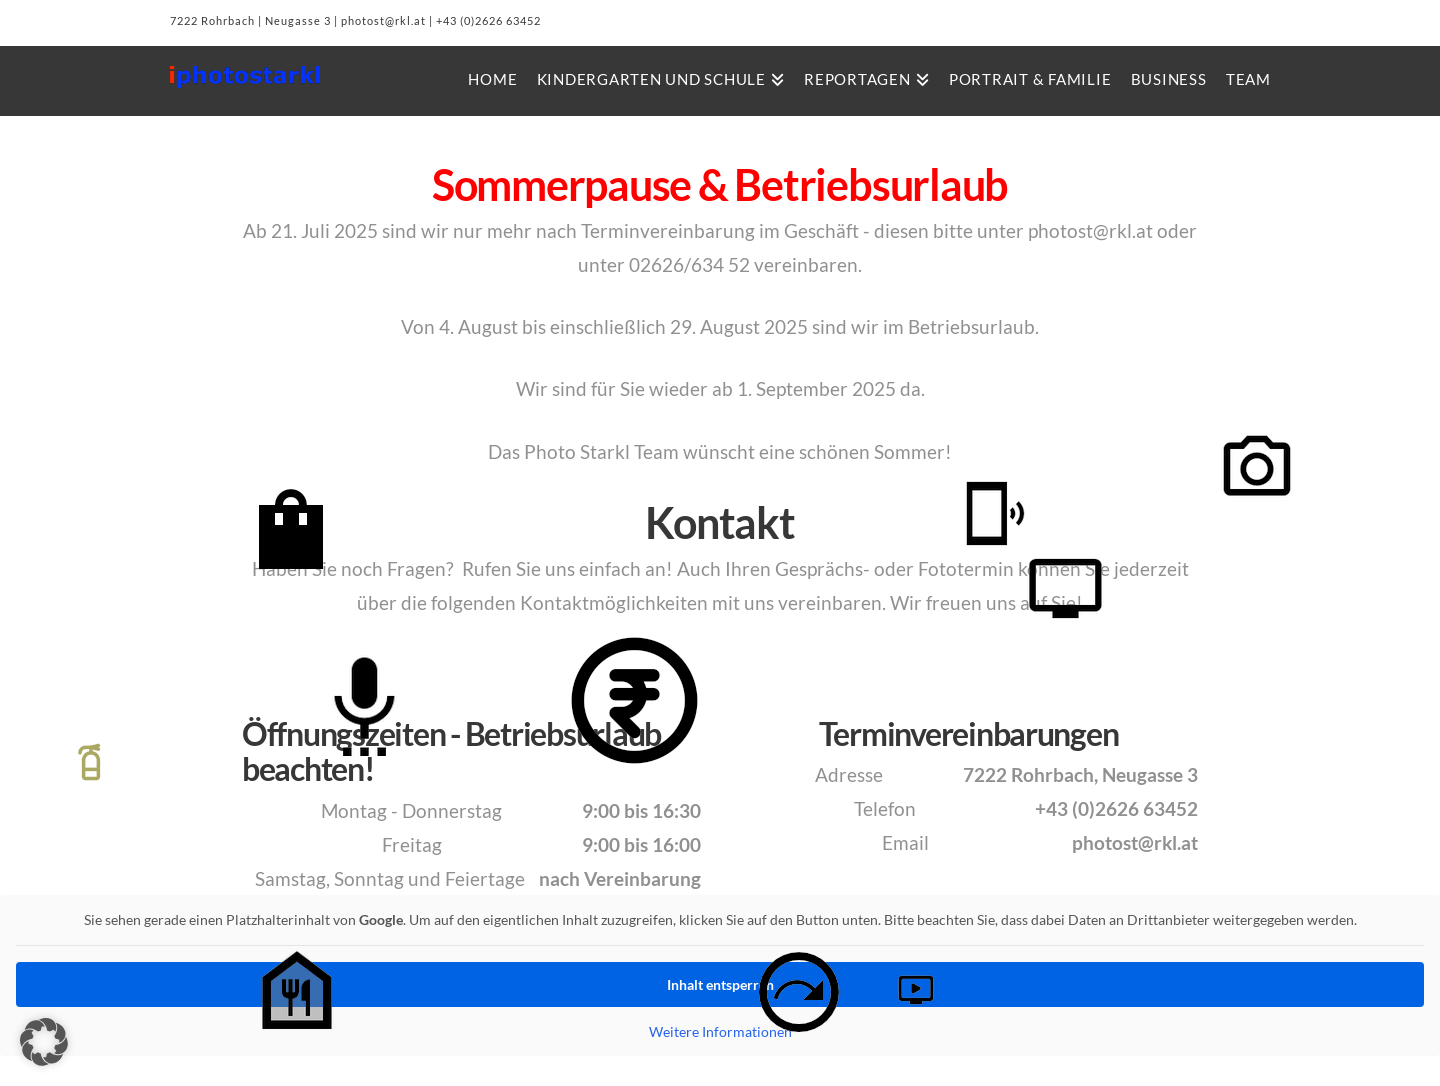  I want to click on find nearby food banks or food assistance locations, so click(297, 990).